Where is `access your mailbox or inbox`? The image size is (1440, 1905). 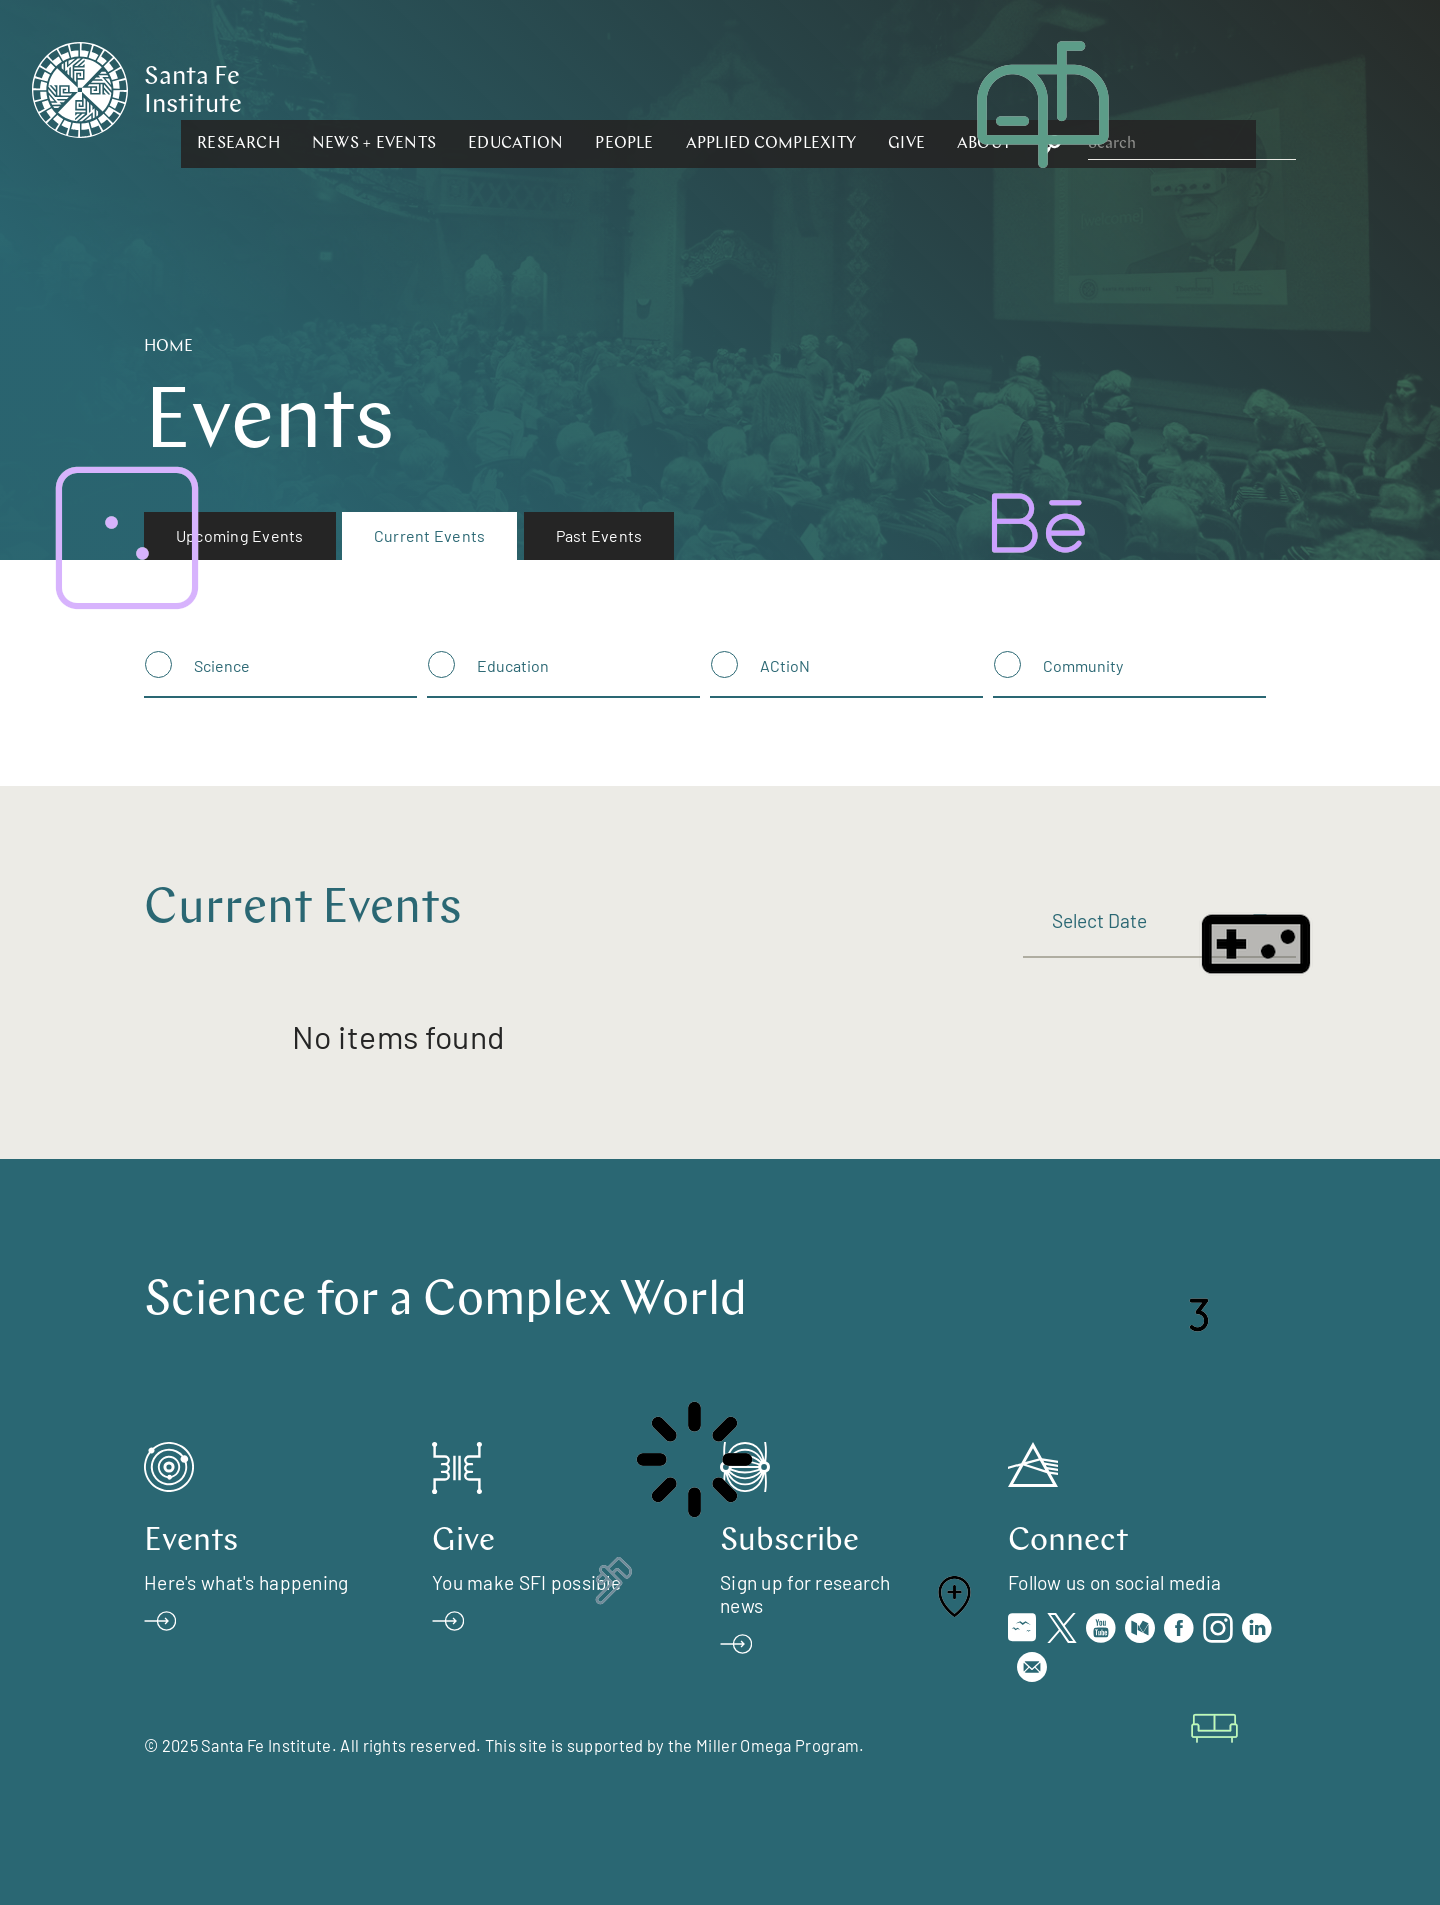 access your mailbox or inbox is located at coordinates (1043, 107).